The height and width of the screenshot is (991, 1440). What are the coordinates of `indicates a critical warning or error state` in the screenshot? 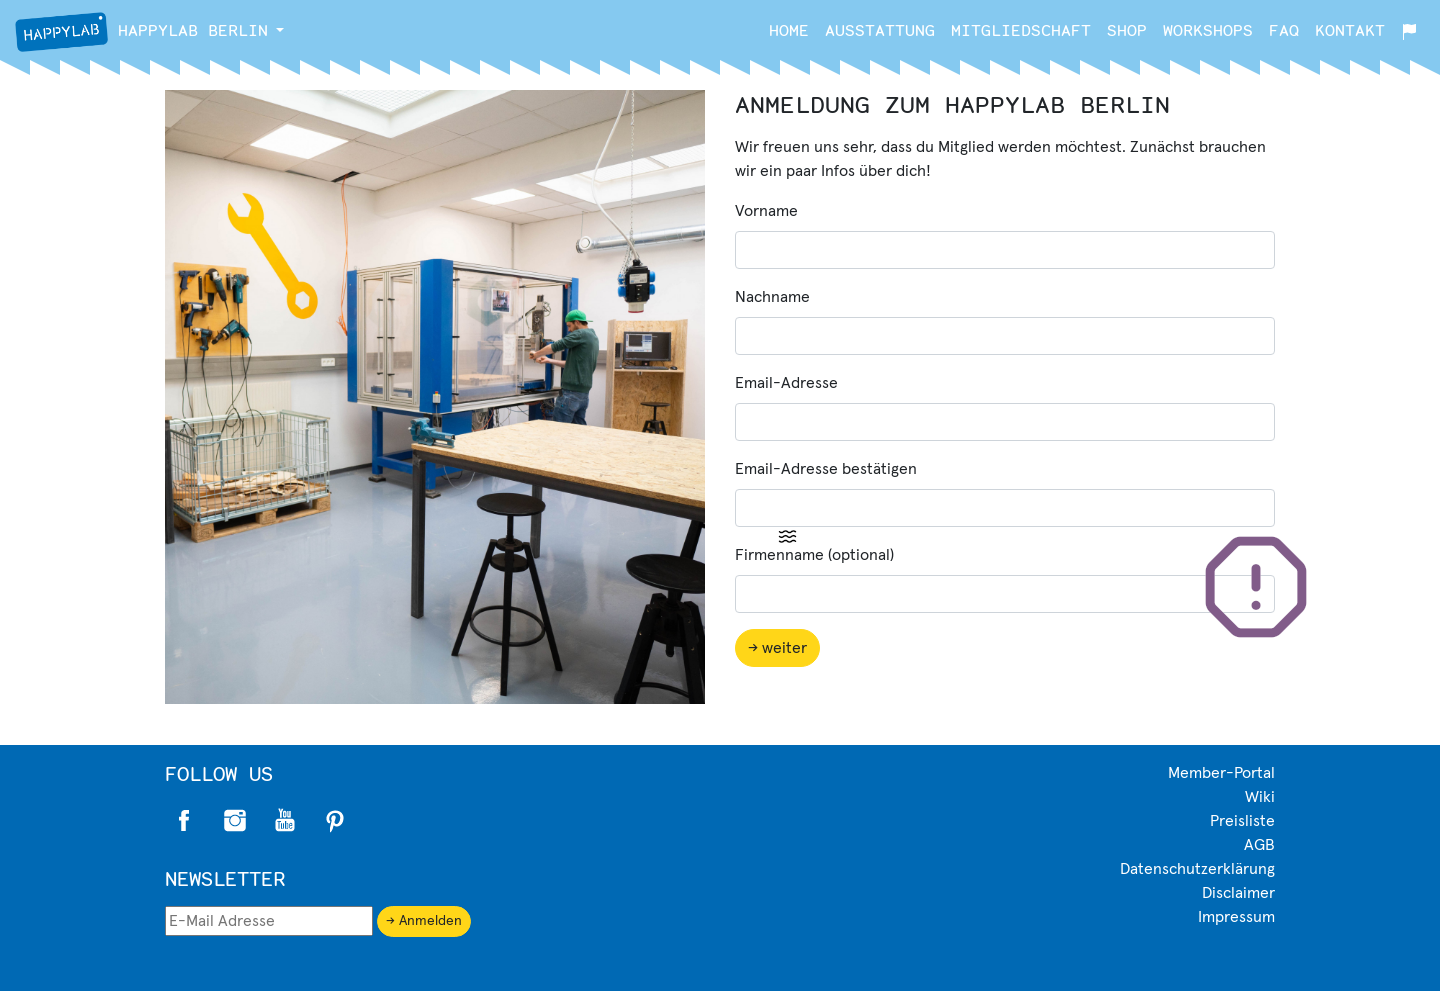 It's located at (1256, 587).